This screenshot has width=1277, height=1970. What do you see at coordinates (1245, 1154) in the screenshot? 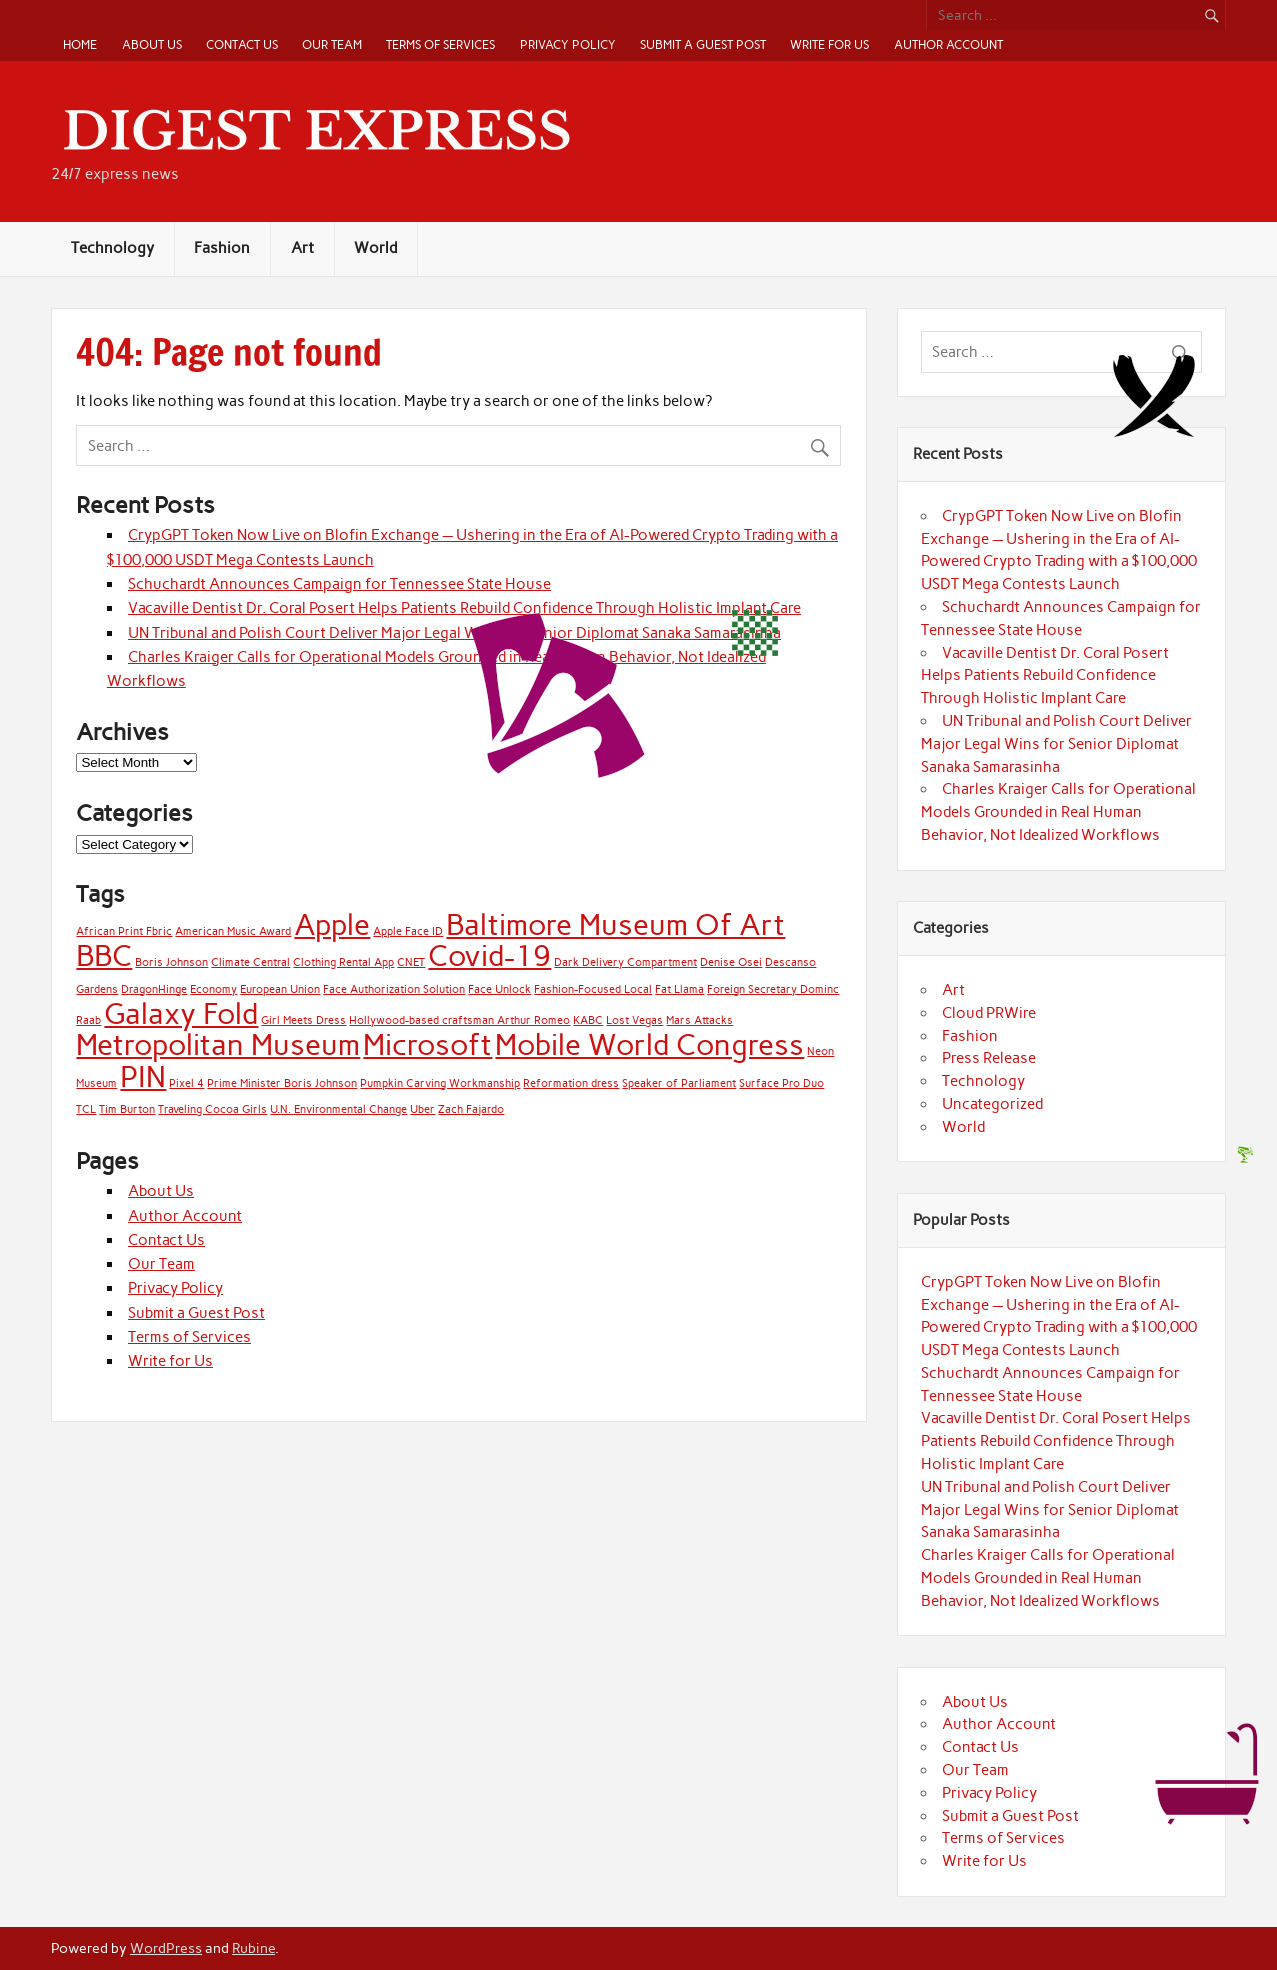
I see `explore the map on foot` at bounding box center [1245, 1154].